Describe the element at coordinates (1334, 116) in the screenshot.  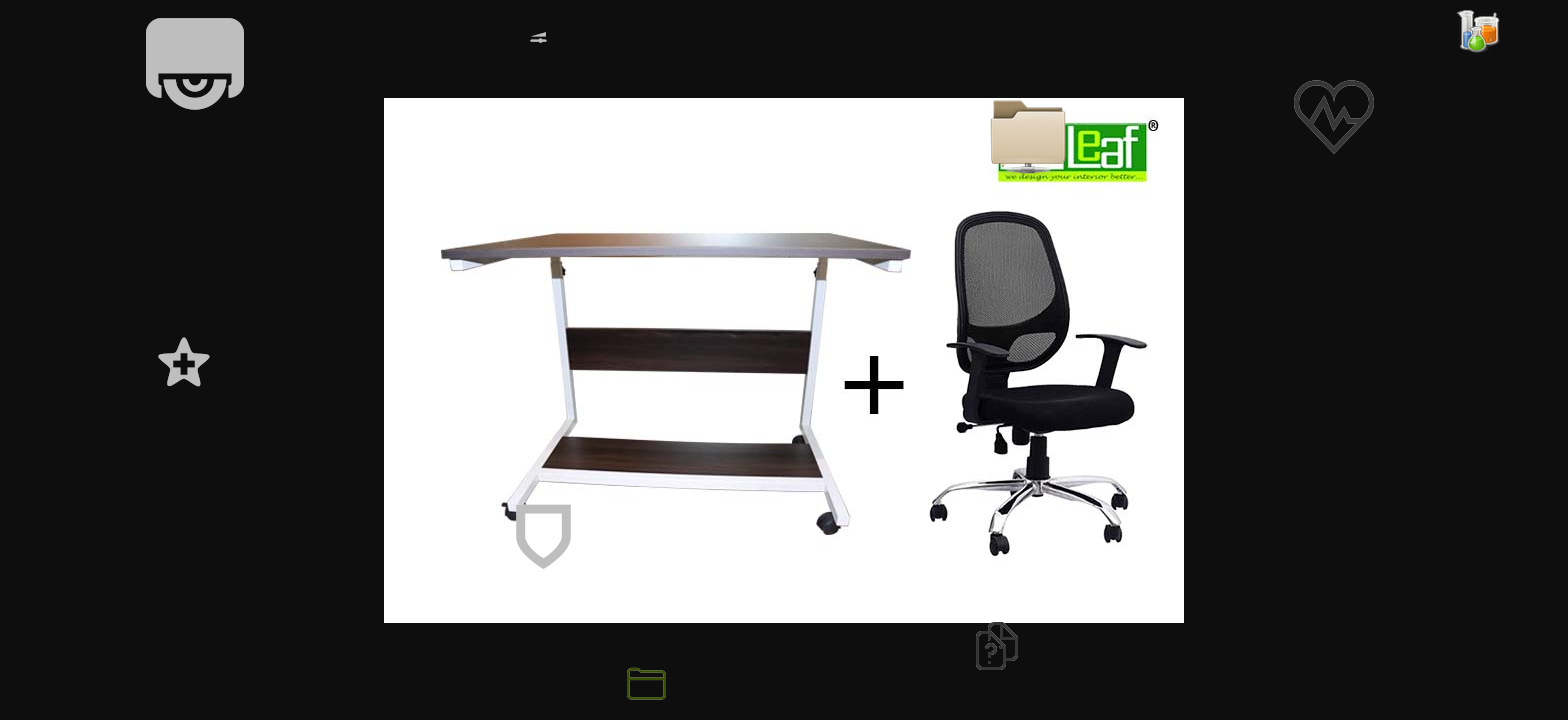
I see `open health or fitness app` at that location.